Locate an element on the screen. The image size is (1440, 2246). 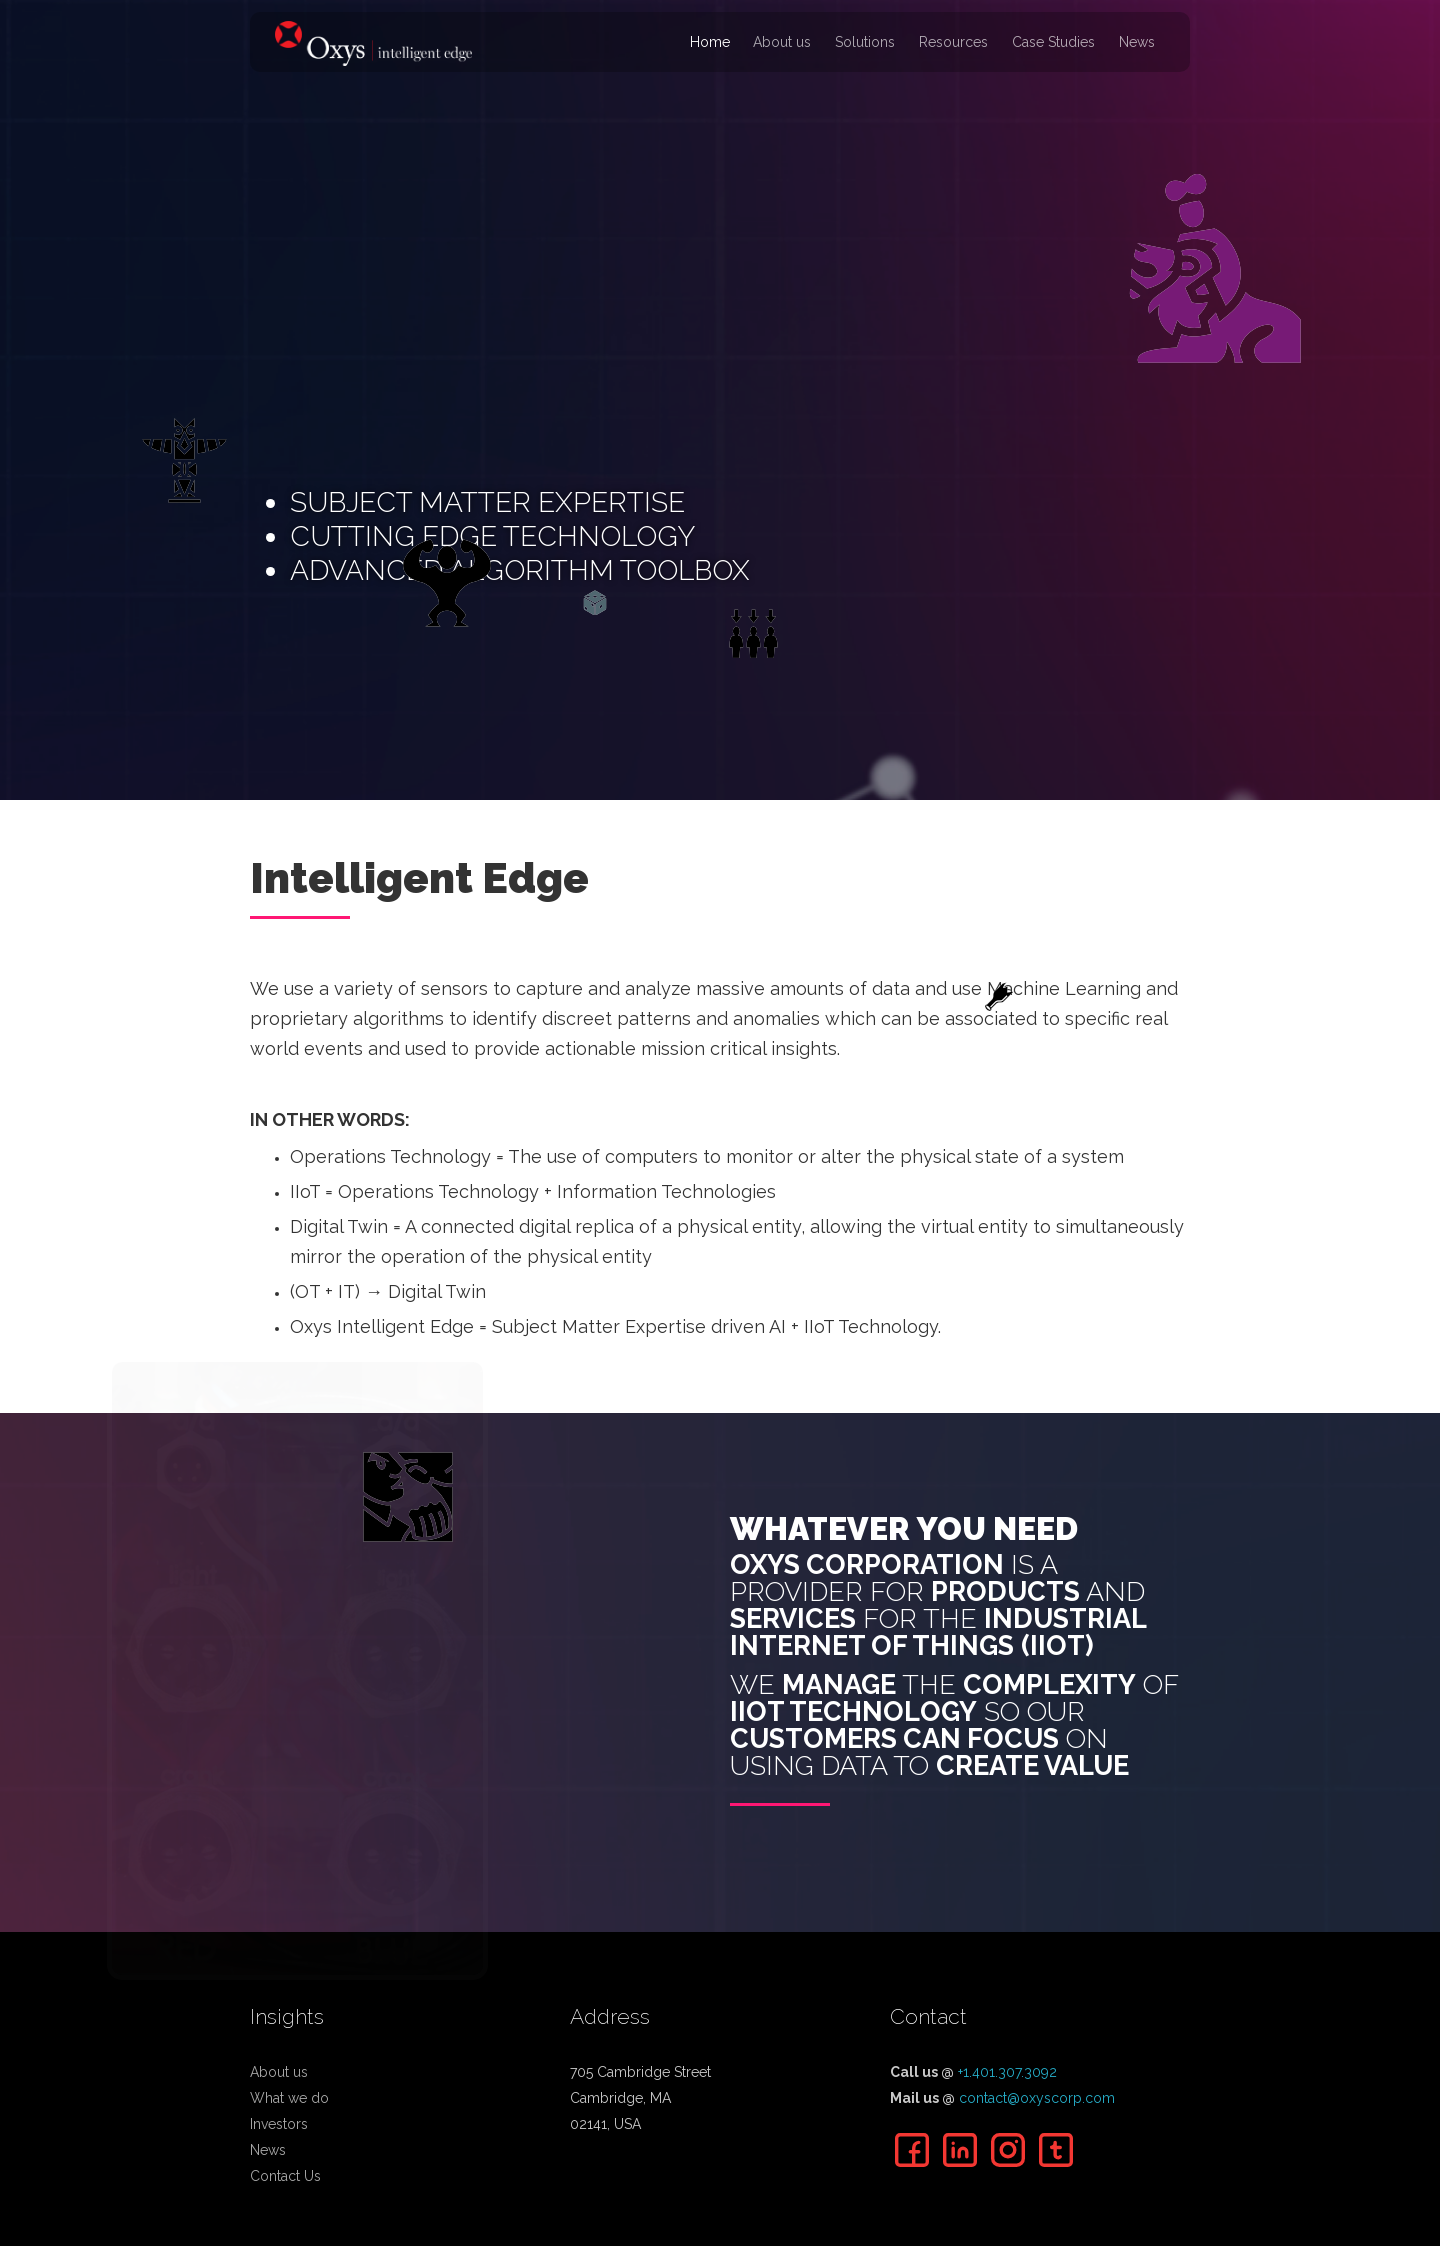
strength tarot card icon is located at coordinates (1206, 268).